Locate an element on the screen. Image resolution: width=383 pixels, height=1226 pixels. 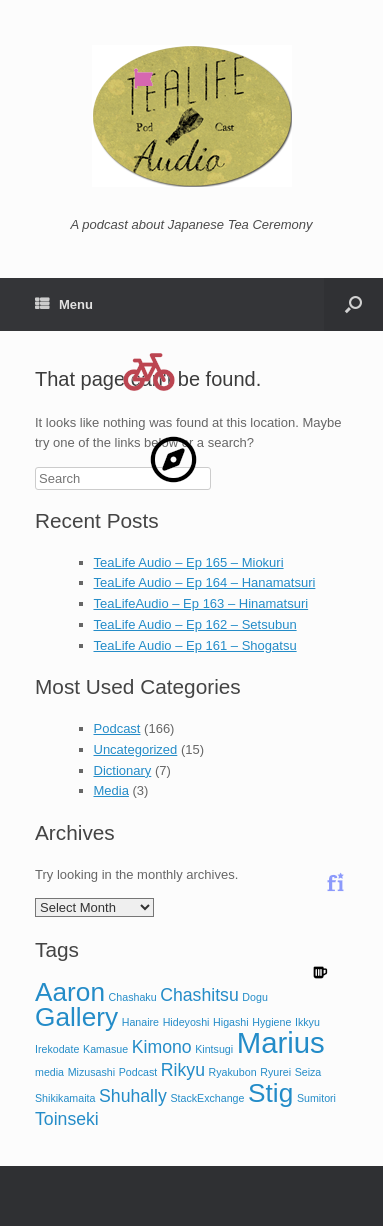
view nearby bars or breweries is located at coordinates (319, 972).